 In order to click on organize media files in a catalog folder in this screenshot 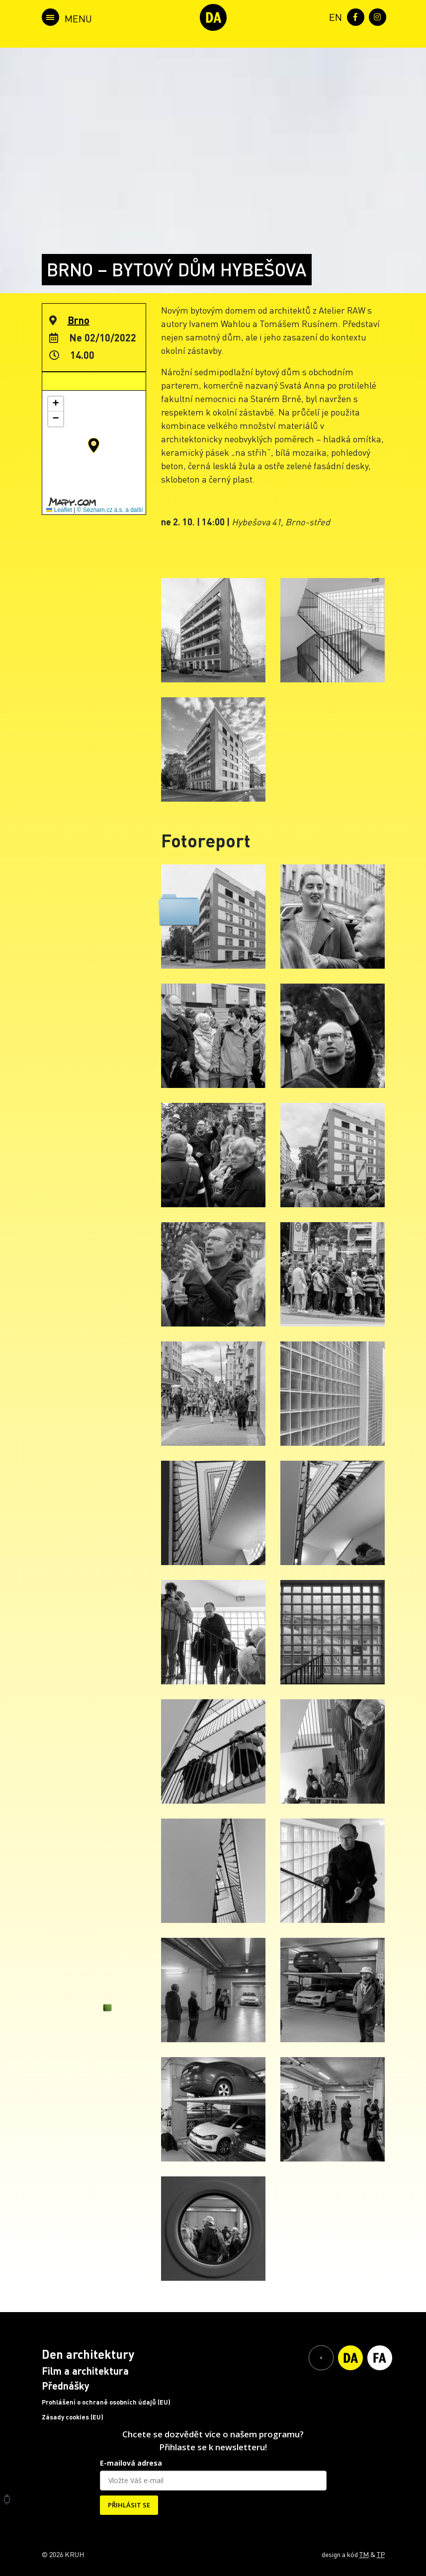, I will do `click(179, 910)`.